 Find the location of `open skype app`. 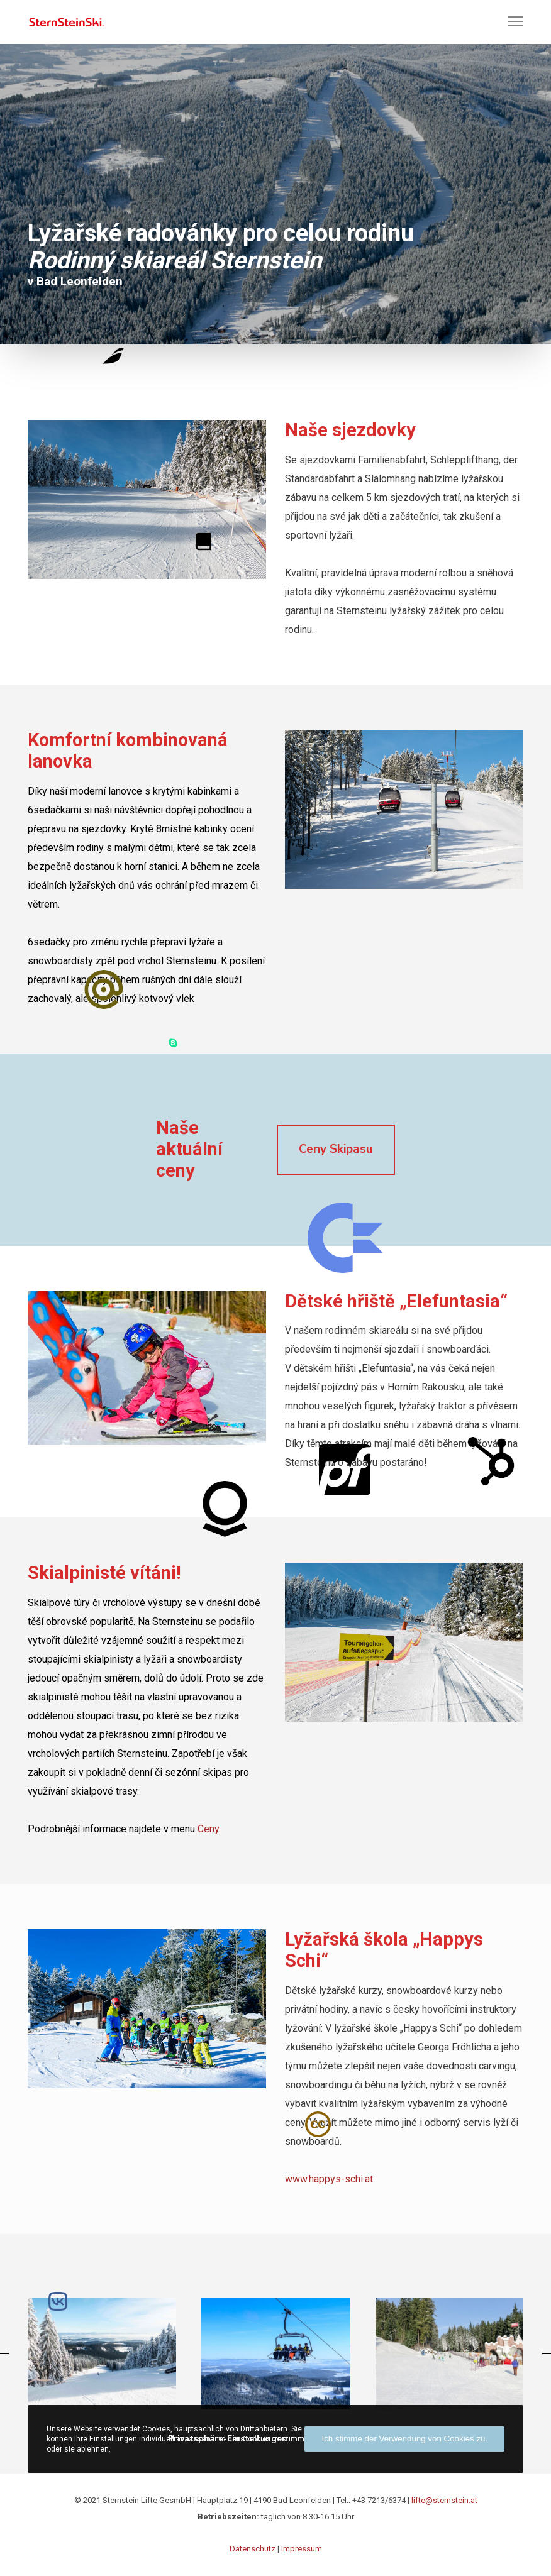

open skype app is located at coordinates (173, 1043).